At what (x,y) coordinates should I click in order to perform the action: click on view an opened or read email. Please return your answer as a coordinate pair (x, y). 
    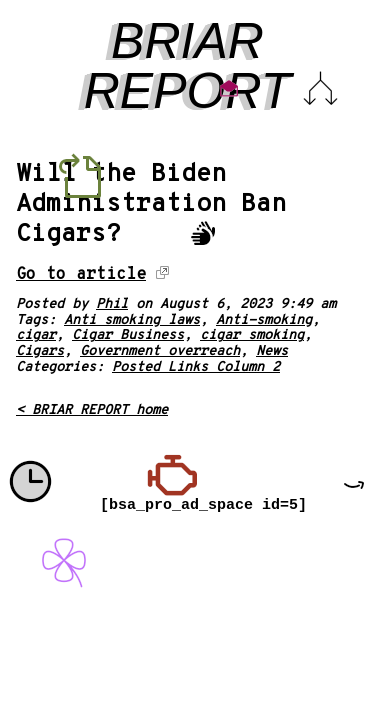
    Looking at the image, I should click on (229, 89).